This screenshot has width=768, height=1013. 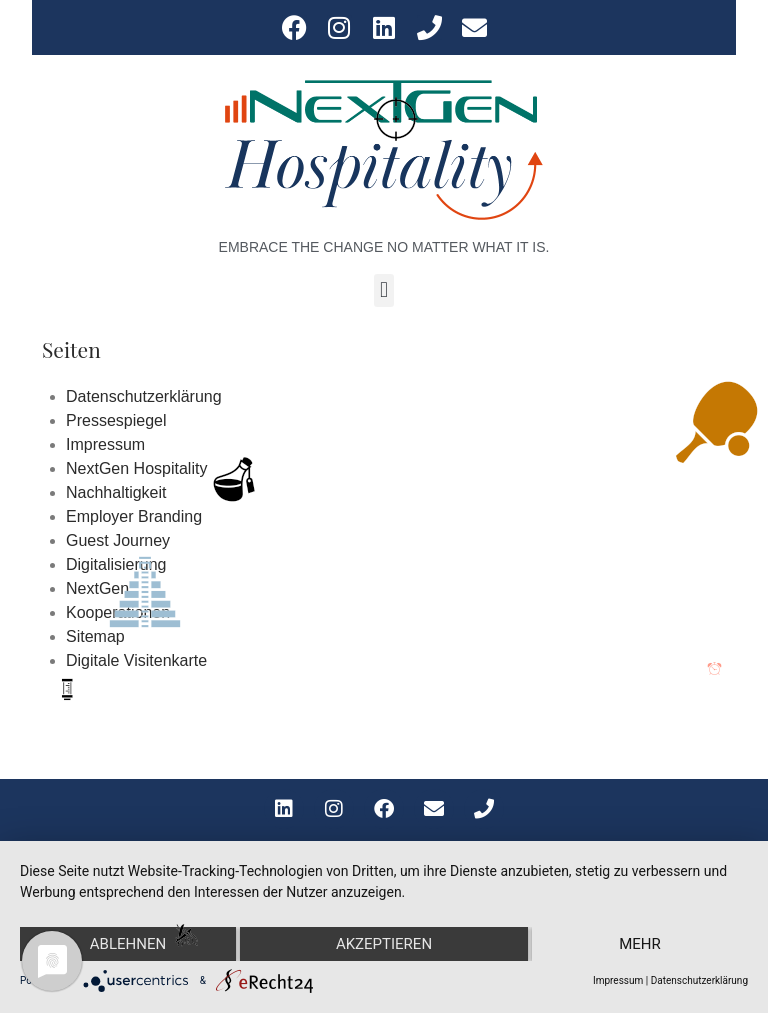 I want to click on view temperature or measurement settings, so click(x=67, y=689).